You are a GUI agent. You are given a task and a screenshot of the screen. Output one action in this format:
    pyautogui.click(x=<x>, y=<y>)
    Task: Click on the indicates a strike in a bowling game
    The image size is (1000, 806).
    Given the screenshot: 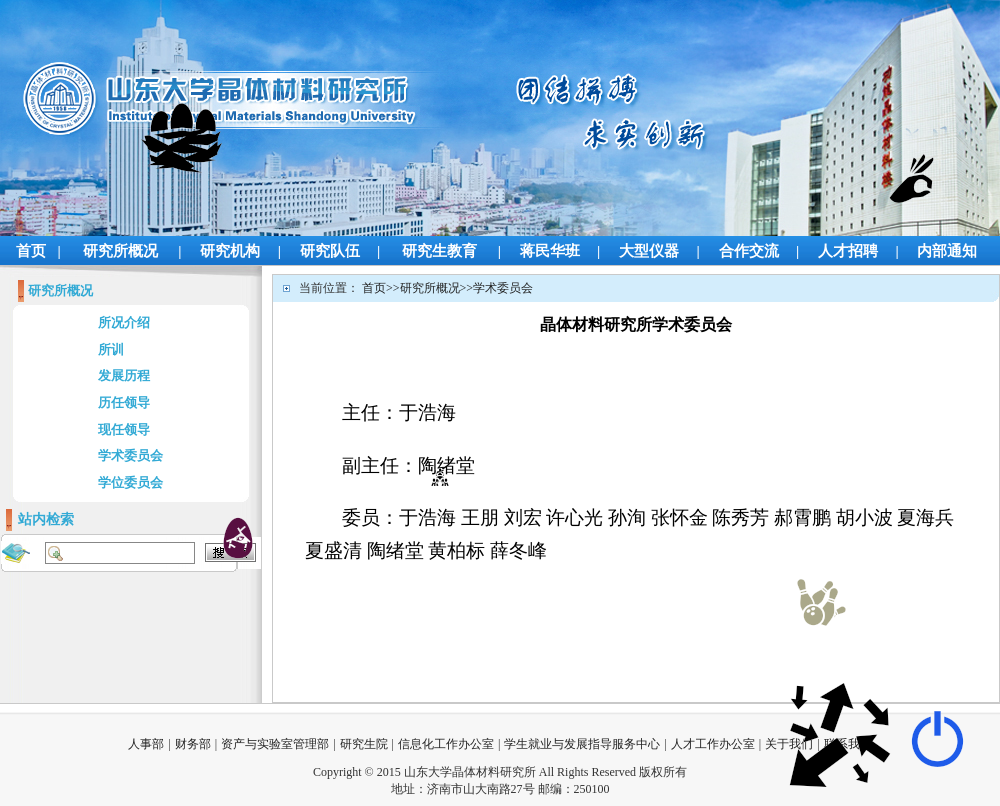 What is the action you would take?
    pyautogui.click(x=821, y=602)
    